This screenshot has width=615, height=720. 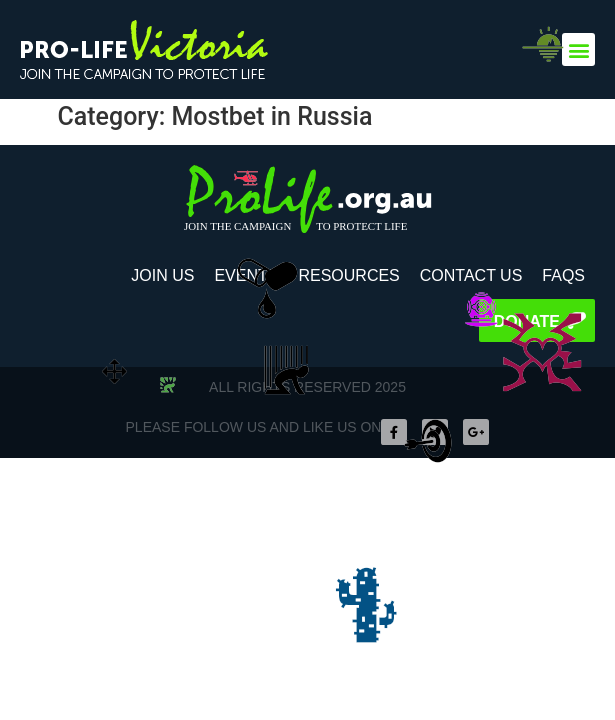 What do you see at coordinates (543, 42) in the screenshot?
I see `view ocean or maritime content` at bounding box center [543, 42].